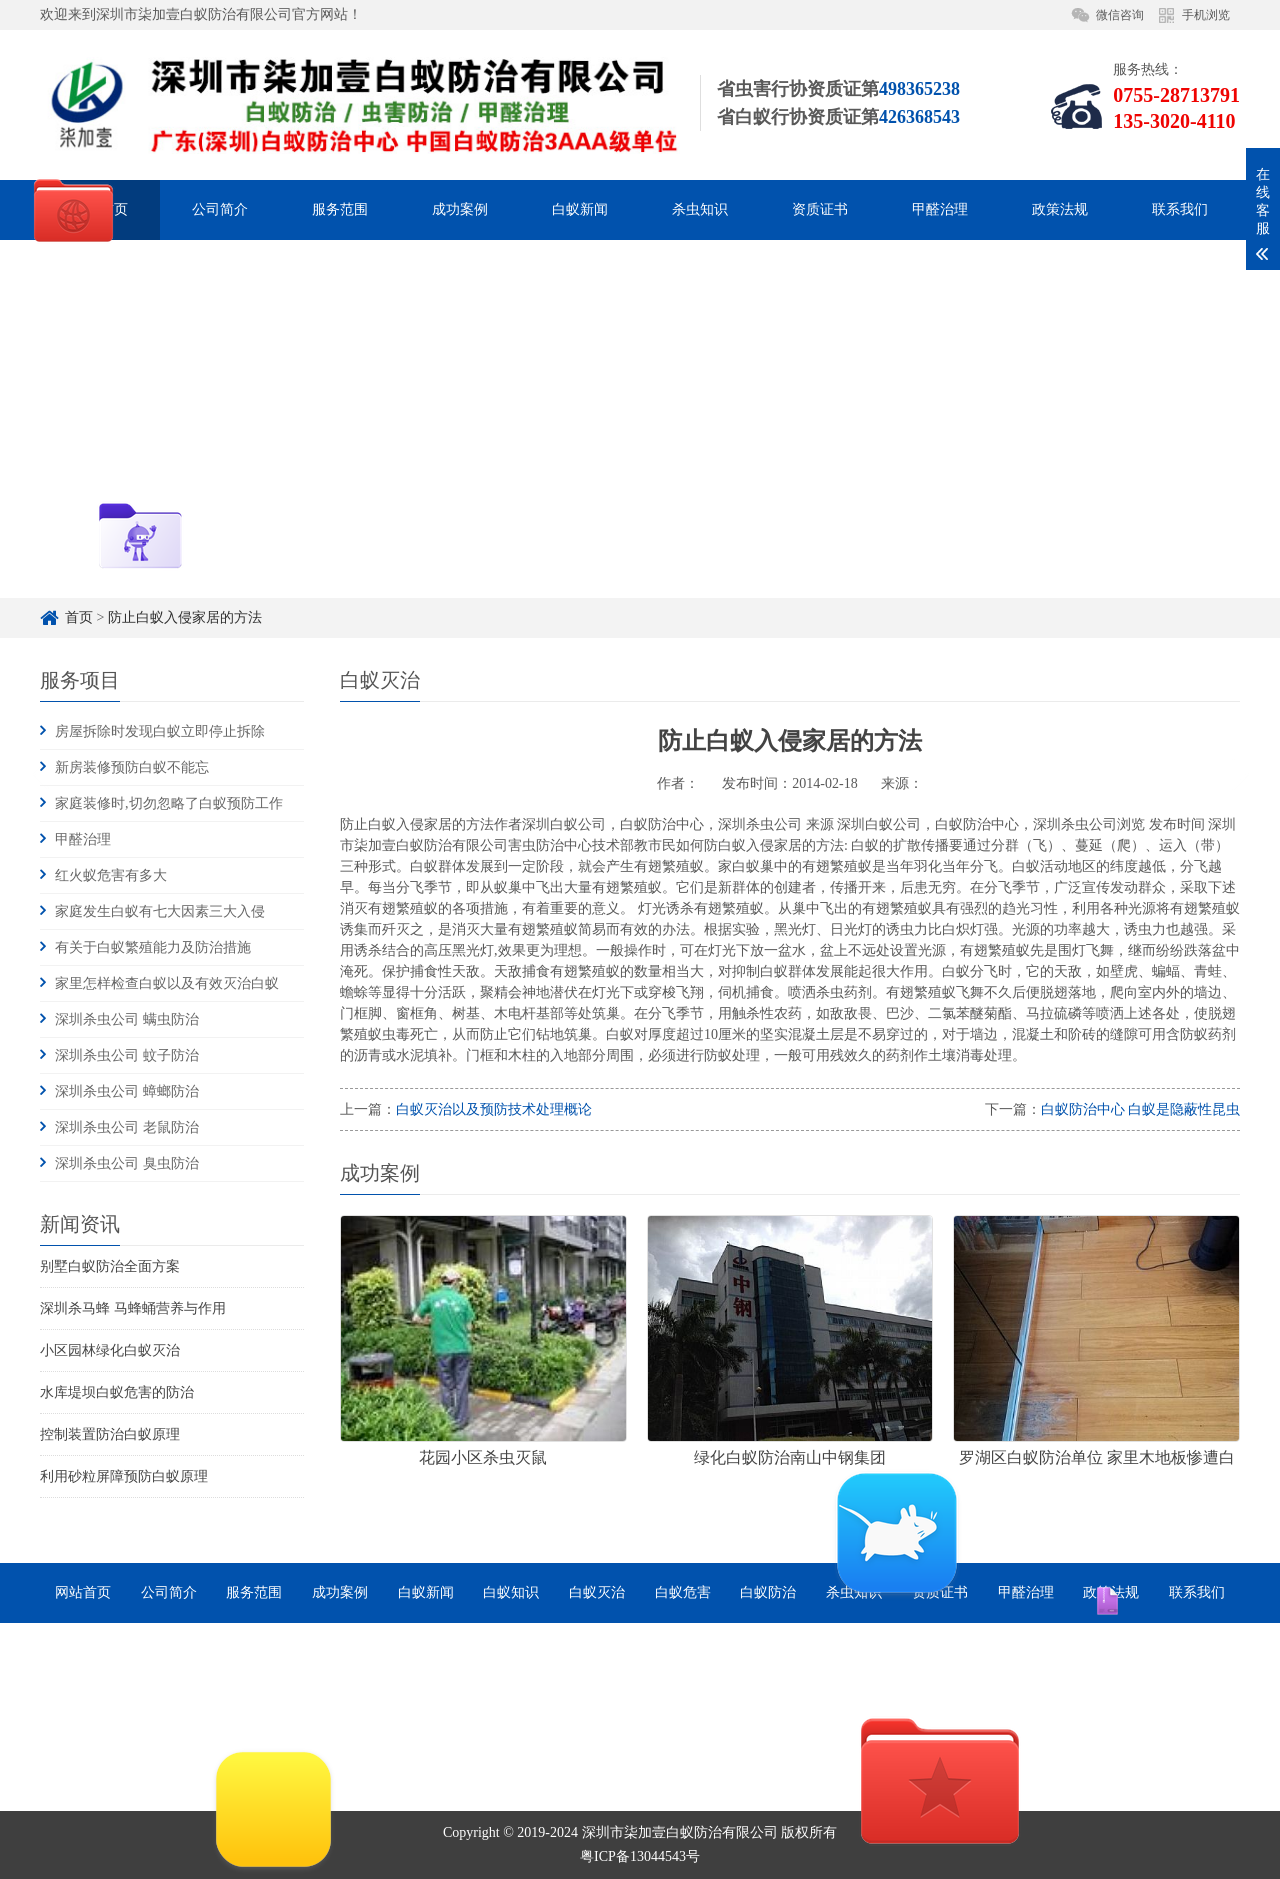 The image size is (1280, 1879). Describe the element at coordinates (140, 538) in the screenshot. I see `open the maui framework project folder` at that location.